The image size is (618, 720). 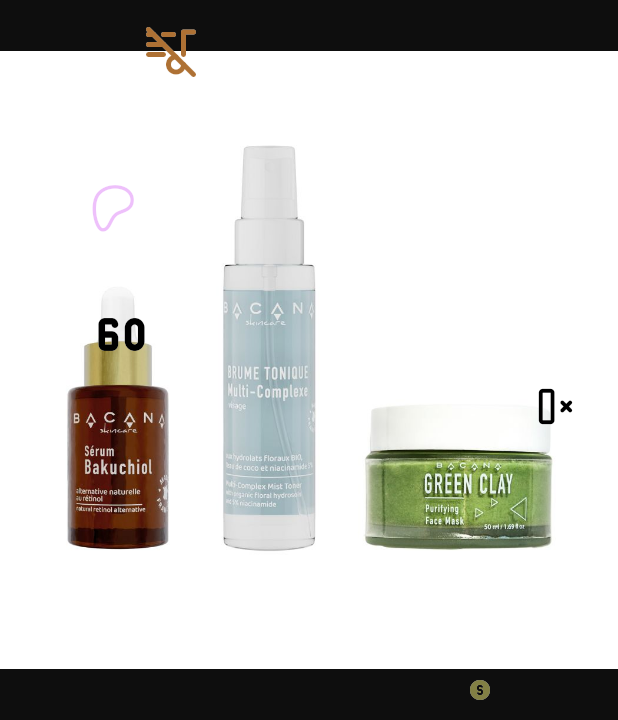 I want to click on indicates a 60-second timer or countdown, so click(x=121, y=334).